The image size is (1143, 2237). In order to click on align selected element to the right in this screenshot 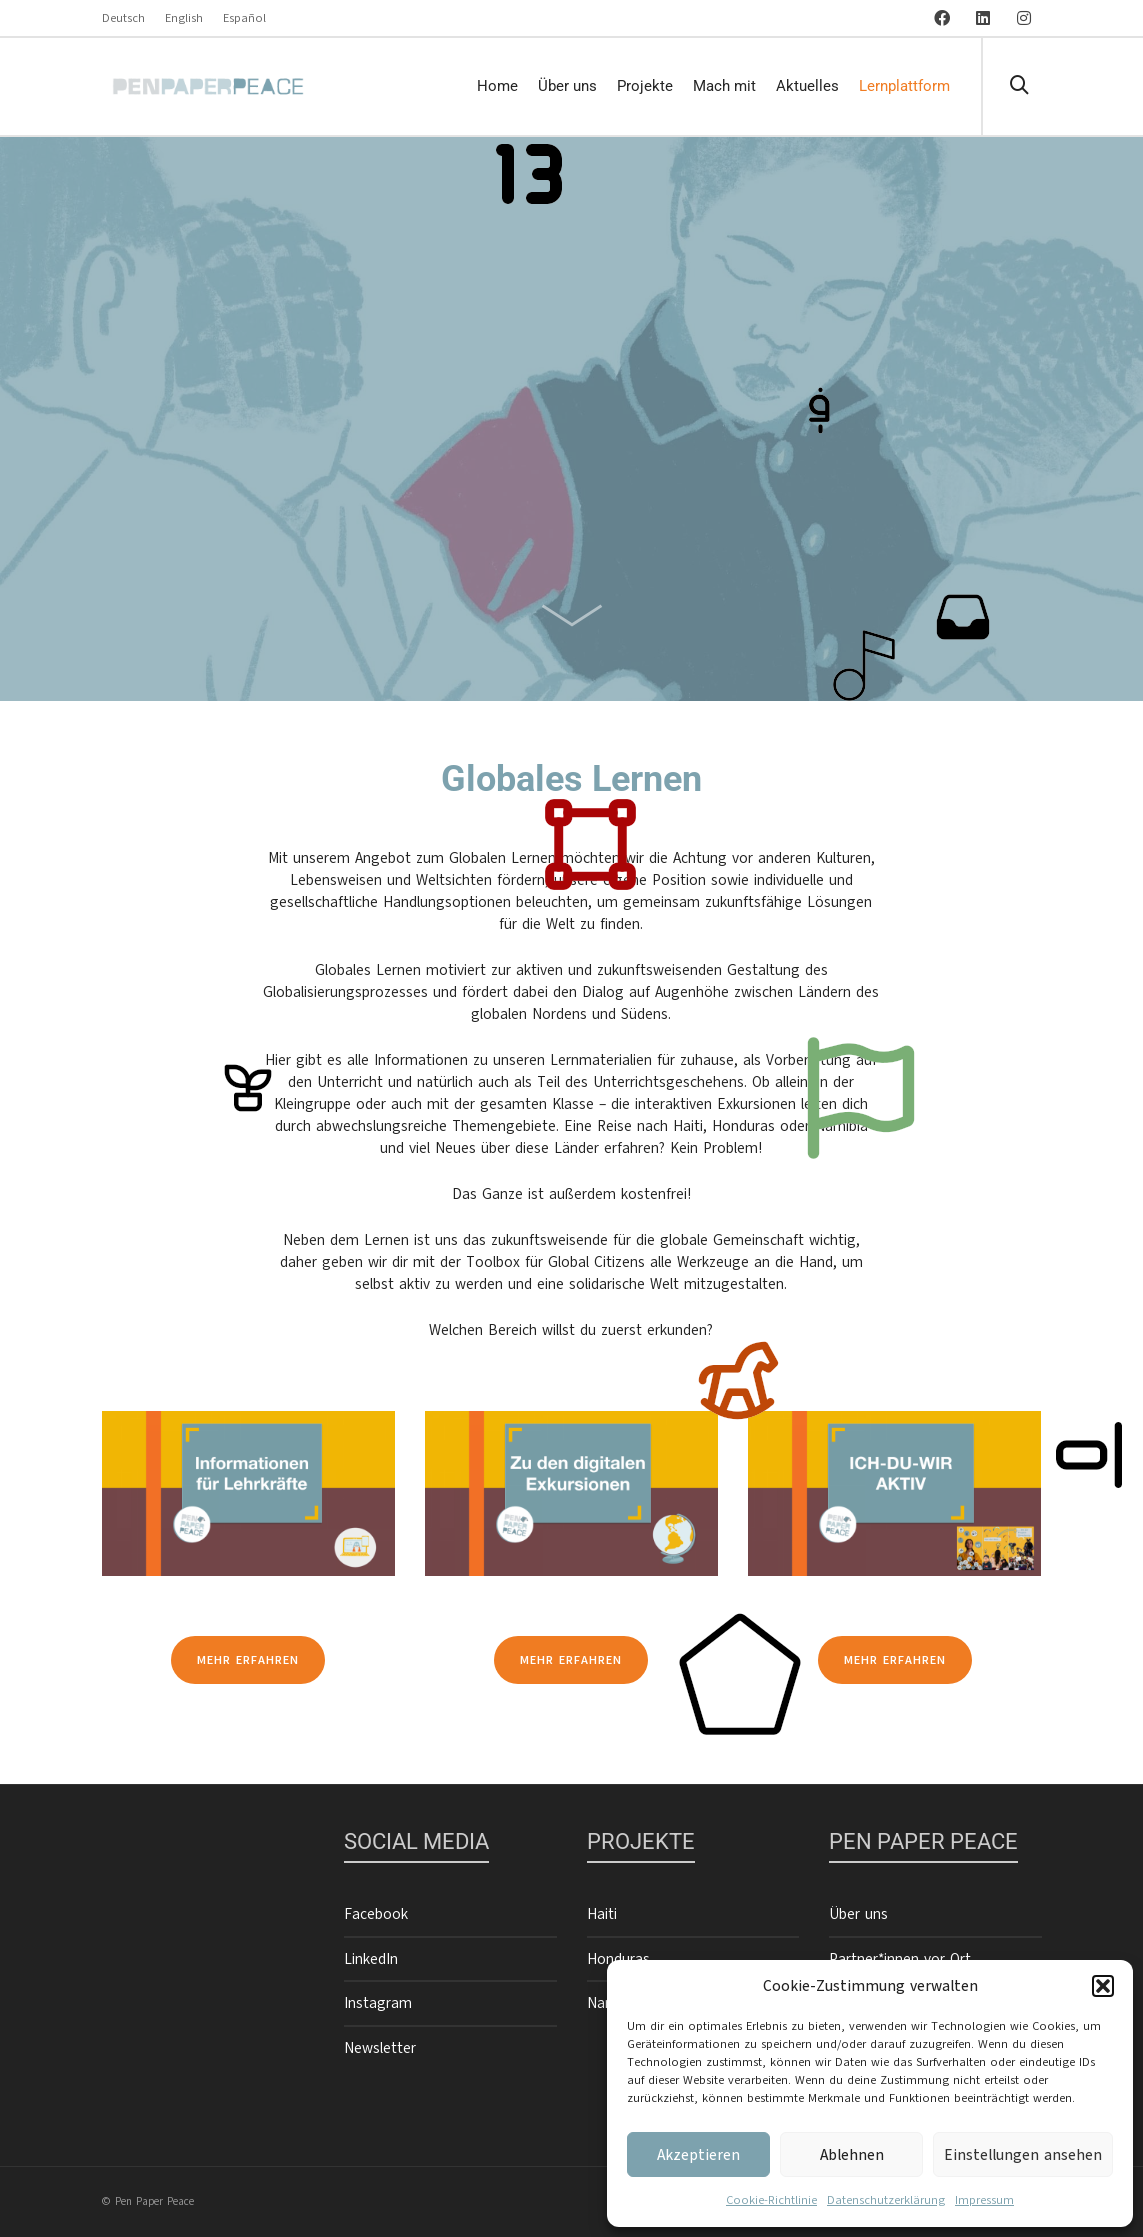, I will do `click(1089, 1455)`.